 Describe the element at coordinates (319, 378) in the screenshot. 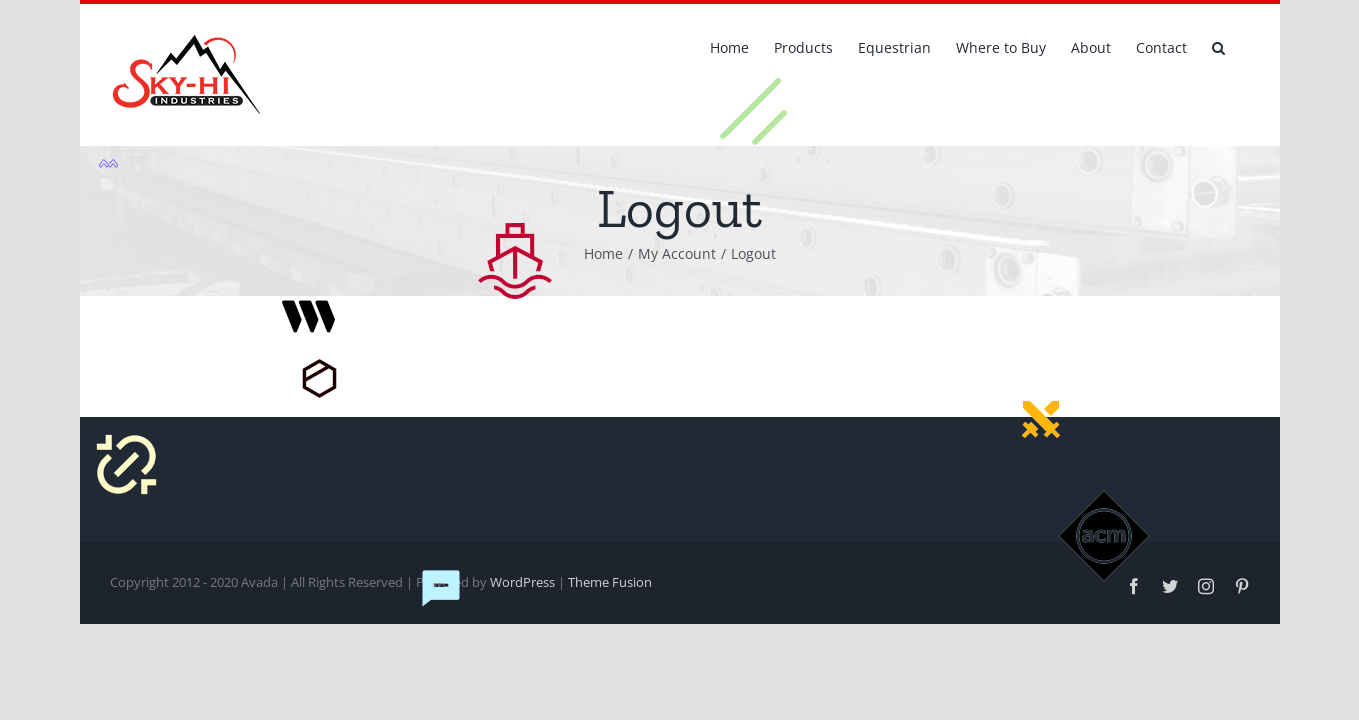

I see `open Tresorit secure cloud storage` at that location.